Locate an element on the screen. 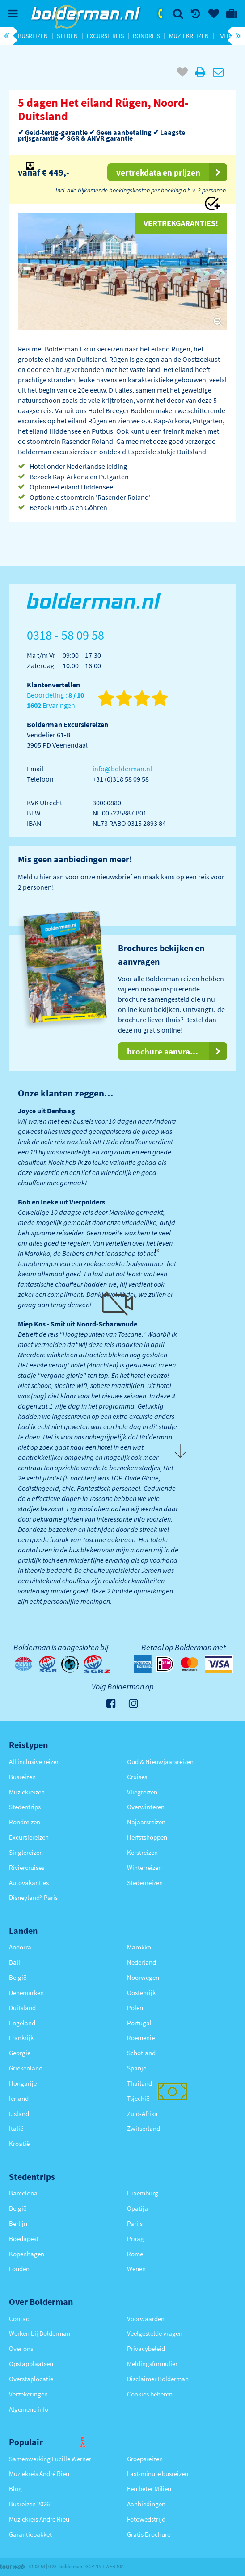 The width and height of the screenshot is (245, 2576). view your account balance is located at coordinates (172, 2091).